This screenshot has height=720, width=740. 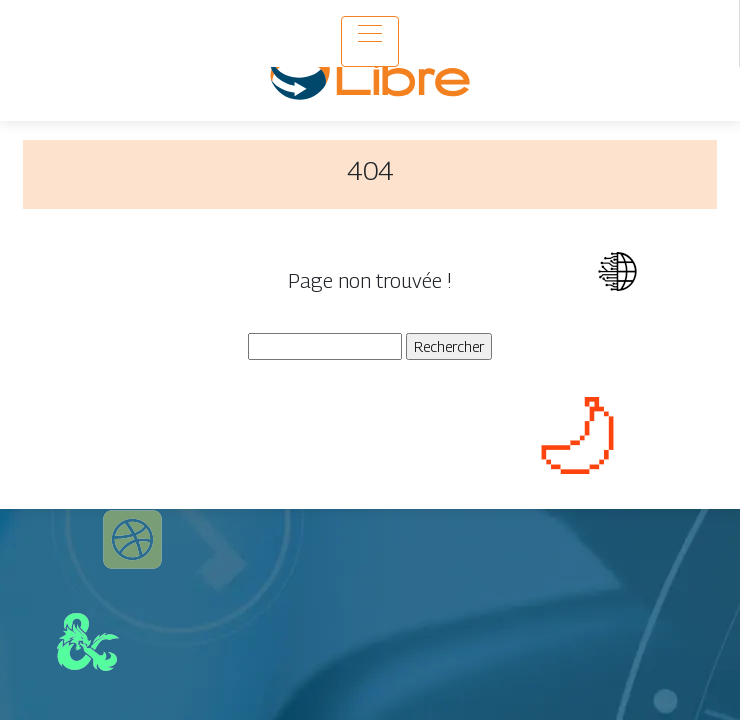 What do you see at coordinates (577, 435) in the screenshot?
I see `visit gamebanana website` at bounding box center [577, 435].